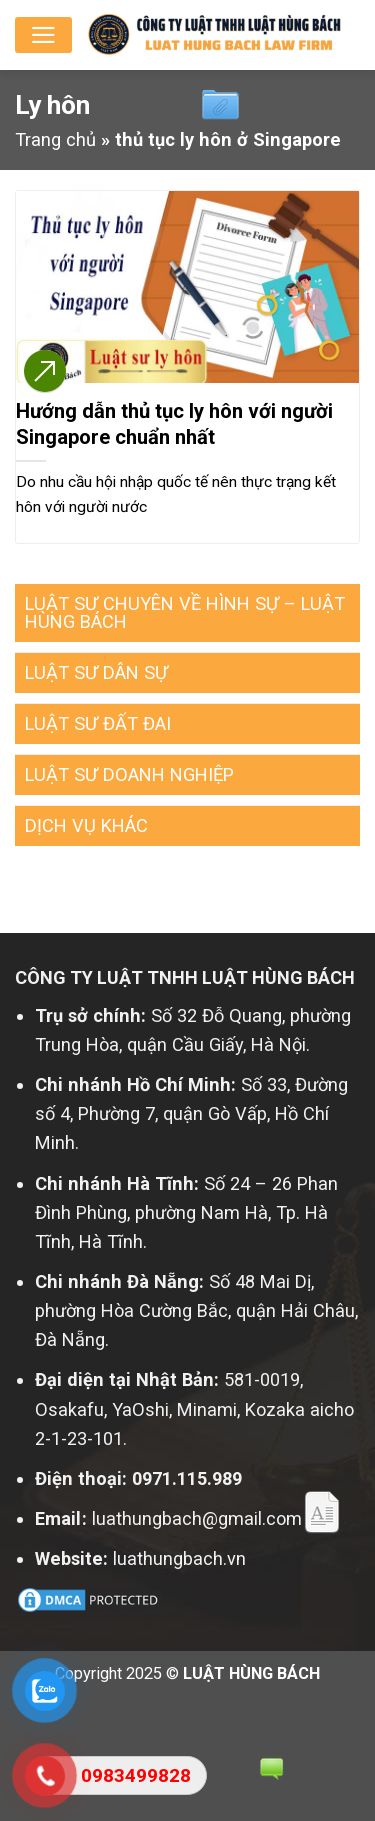 Image resolution: width=375 pixels, height=1821 pixels. What do you see at coordinates (322, 1512) in the screenshot?
I see `open a rich text document` at bounding box center [322, 1512].